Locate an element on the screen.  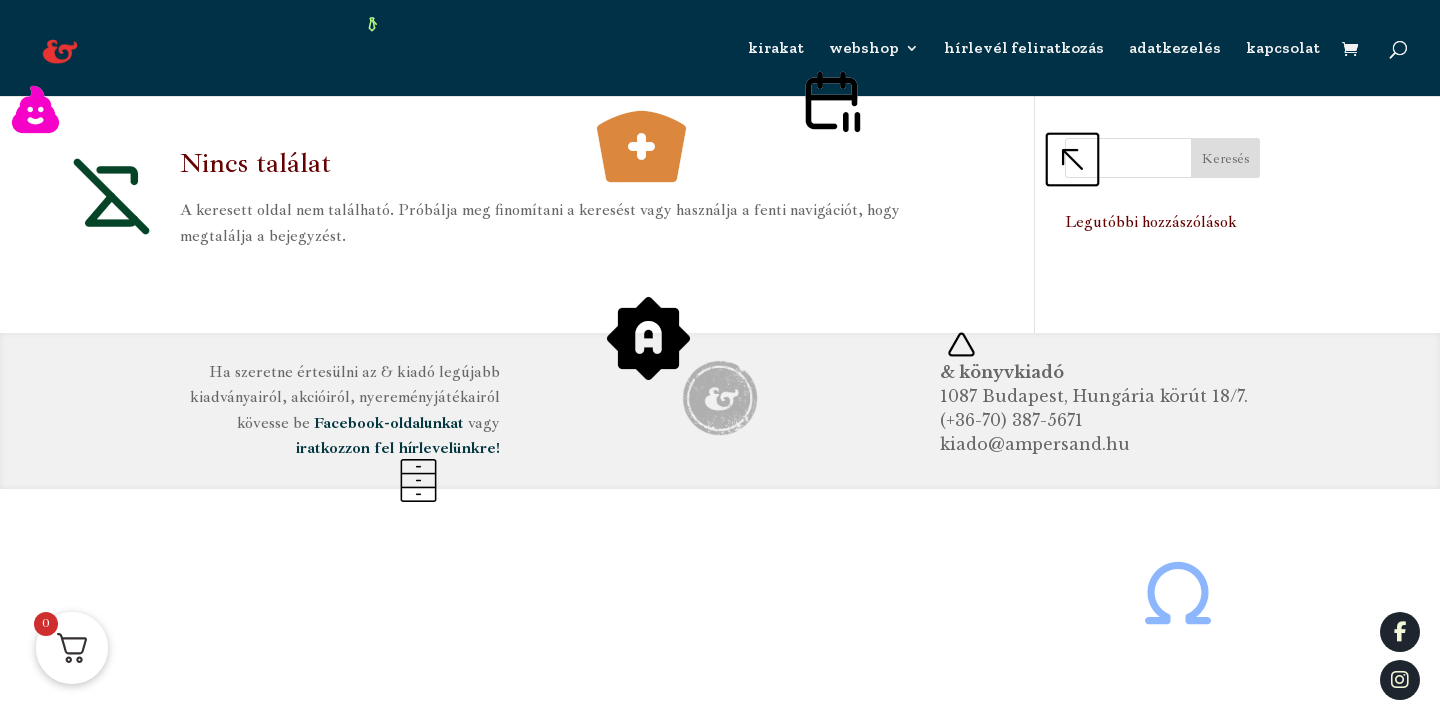
represents the omega symbol in mathematical or scientific contexts is located at coordinates (1178, 595).